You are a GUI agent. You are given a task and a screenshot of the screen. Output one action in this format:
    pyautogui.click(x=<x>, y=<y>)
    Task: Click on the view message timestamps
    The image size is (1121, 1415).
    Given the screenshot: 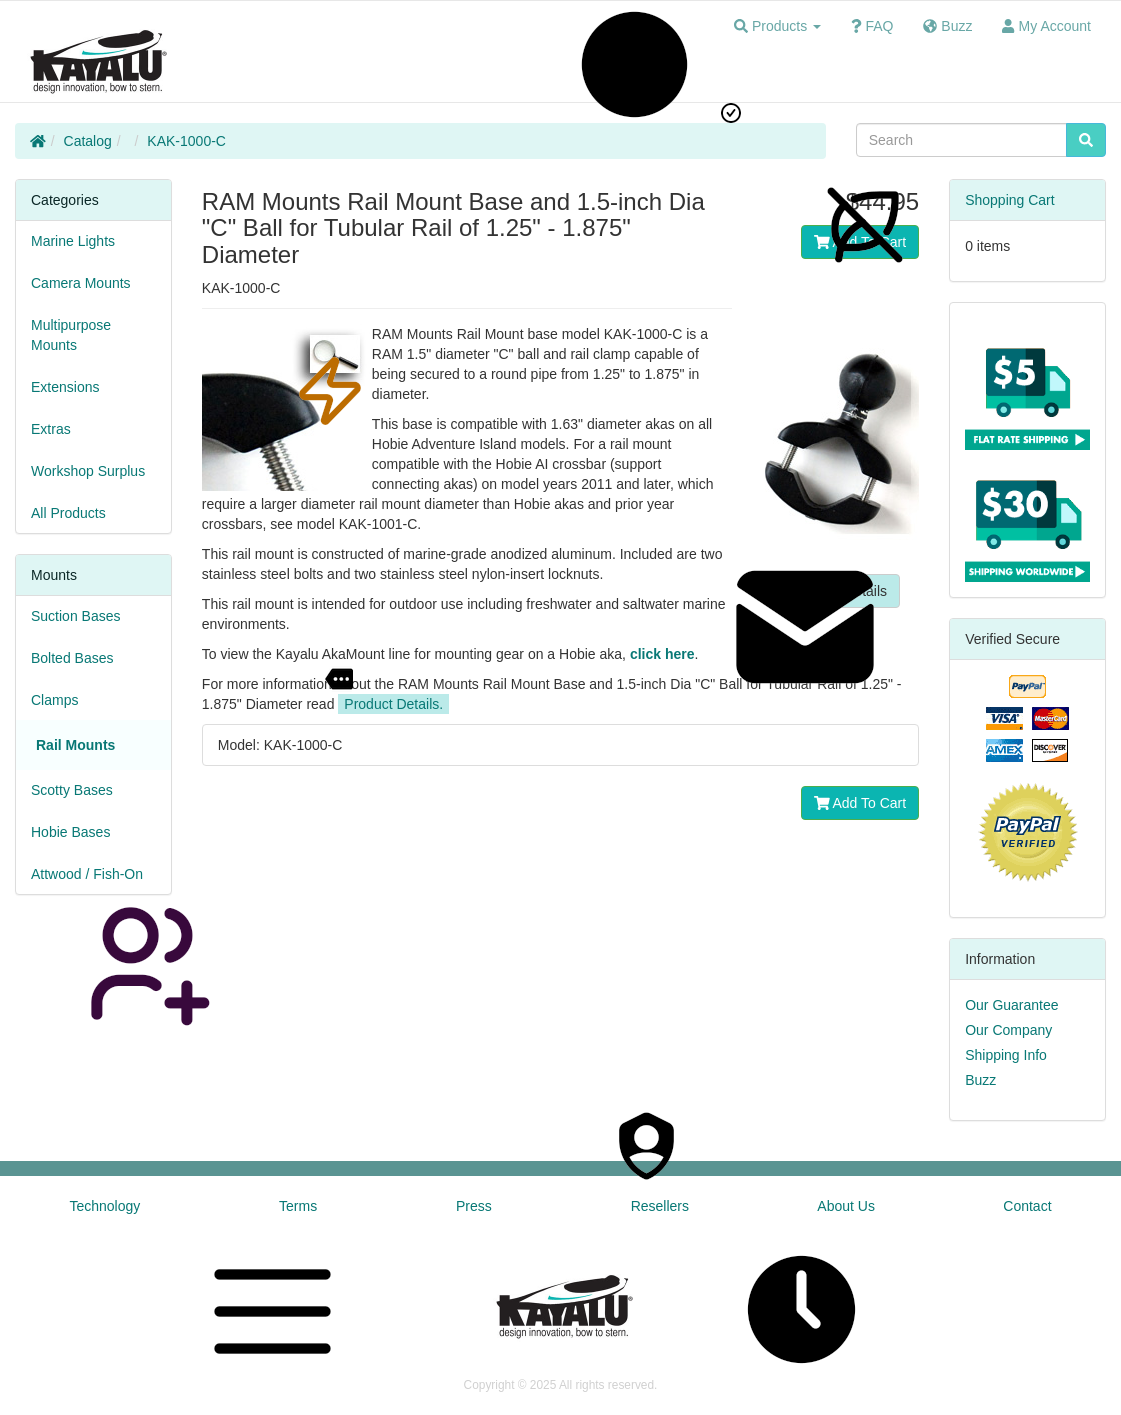 What is the action you would take?
    pyautogui.click(x=801, y=1309)
    